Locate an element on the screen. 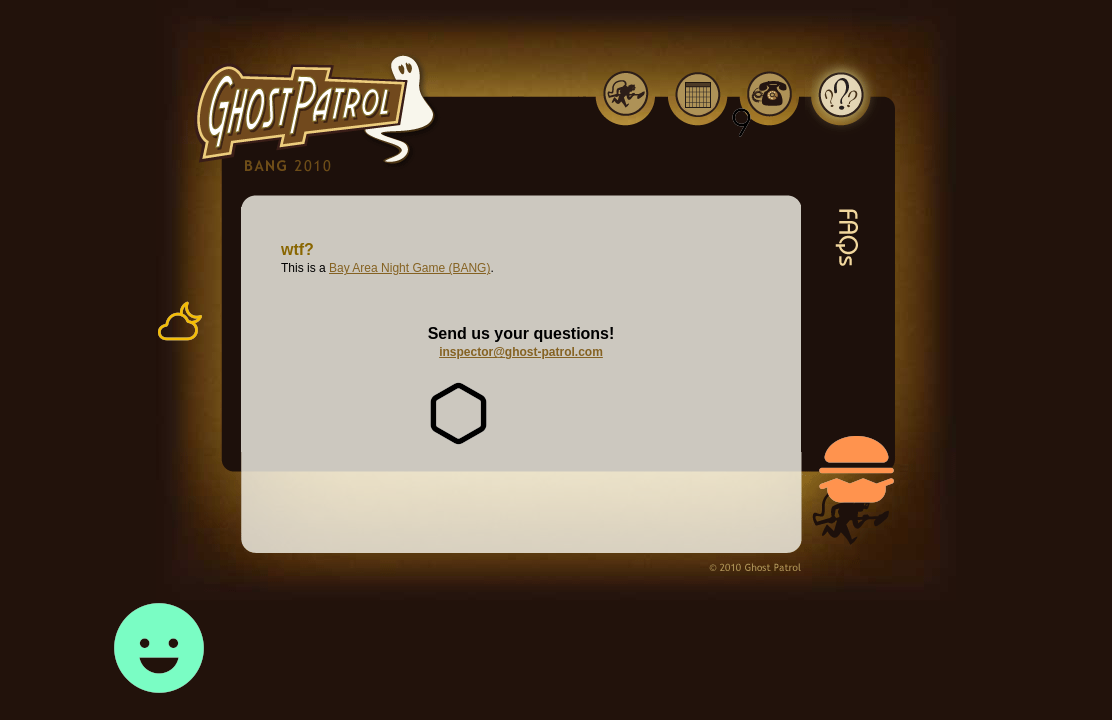  open navigation menu is located at coordinates (856, 470).